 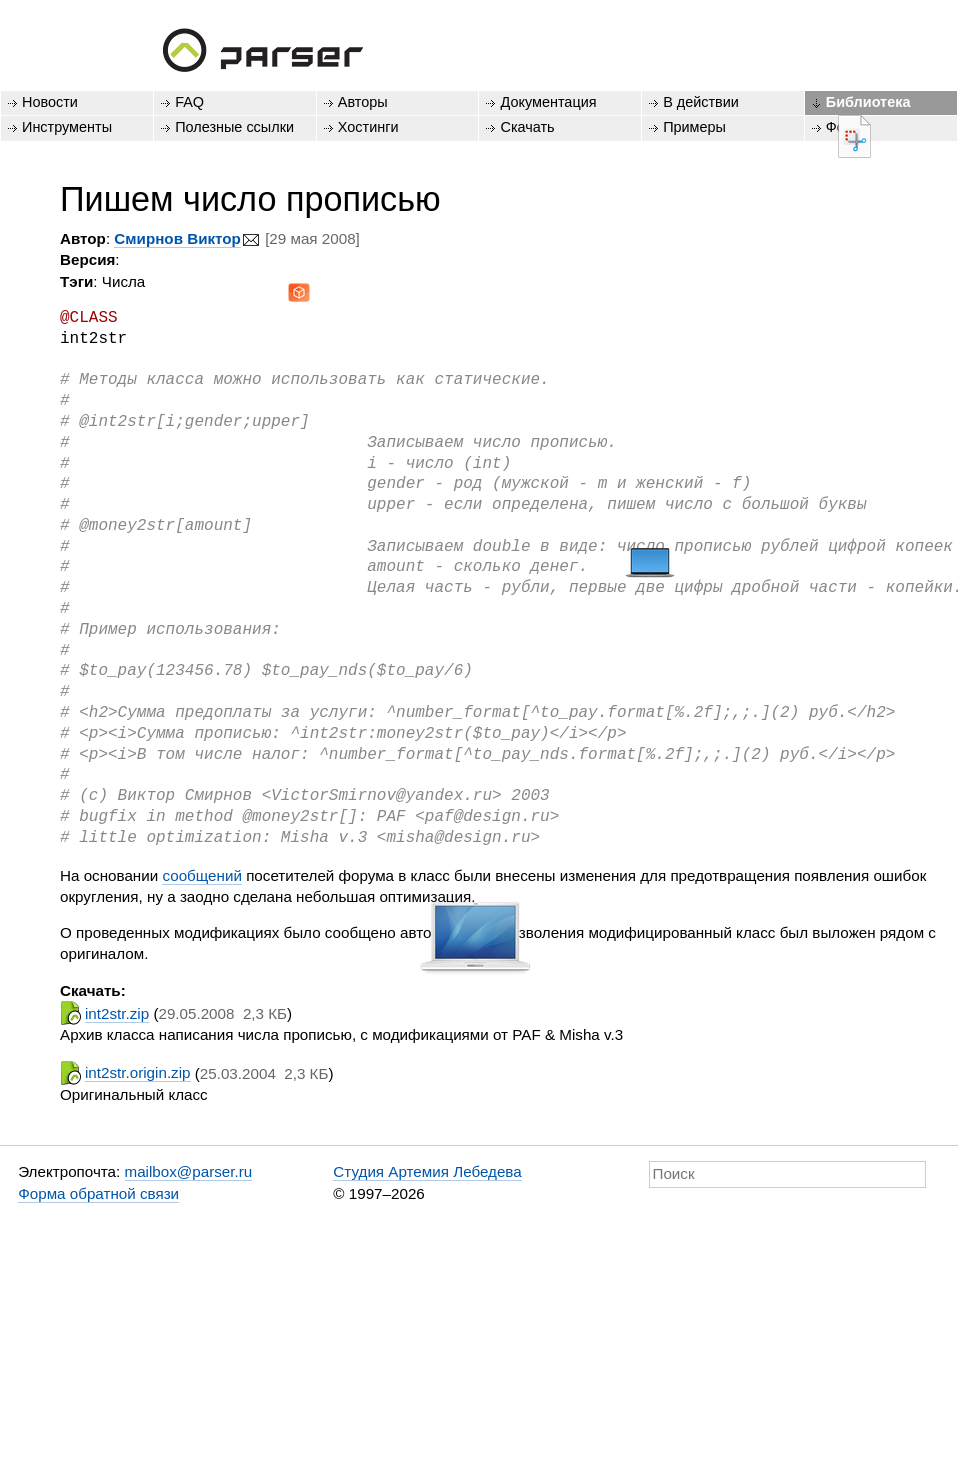 I want to click on create a new screen snip or screenshot, so click(x=854, y=136).